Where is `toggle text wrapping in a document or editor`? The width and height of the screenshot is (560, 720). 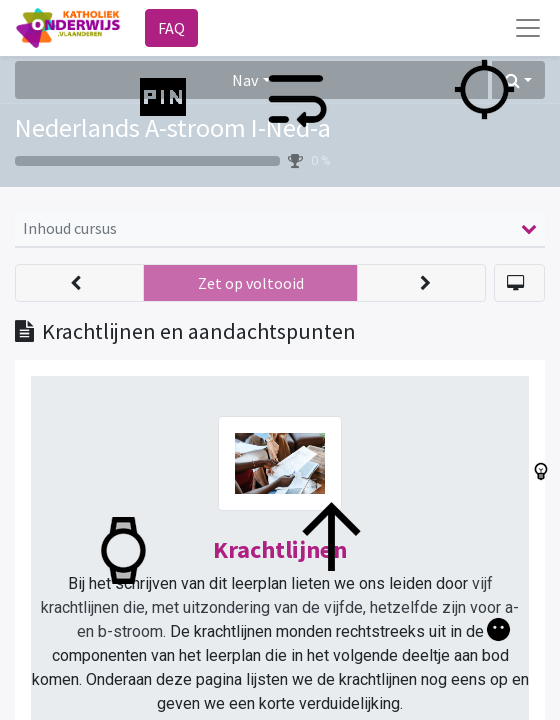
toggle text wrapping in a document or editor is located at coordinates (296, 99).